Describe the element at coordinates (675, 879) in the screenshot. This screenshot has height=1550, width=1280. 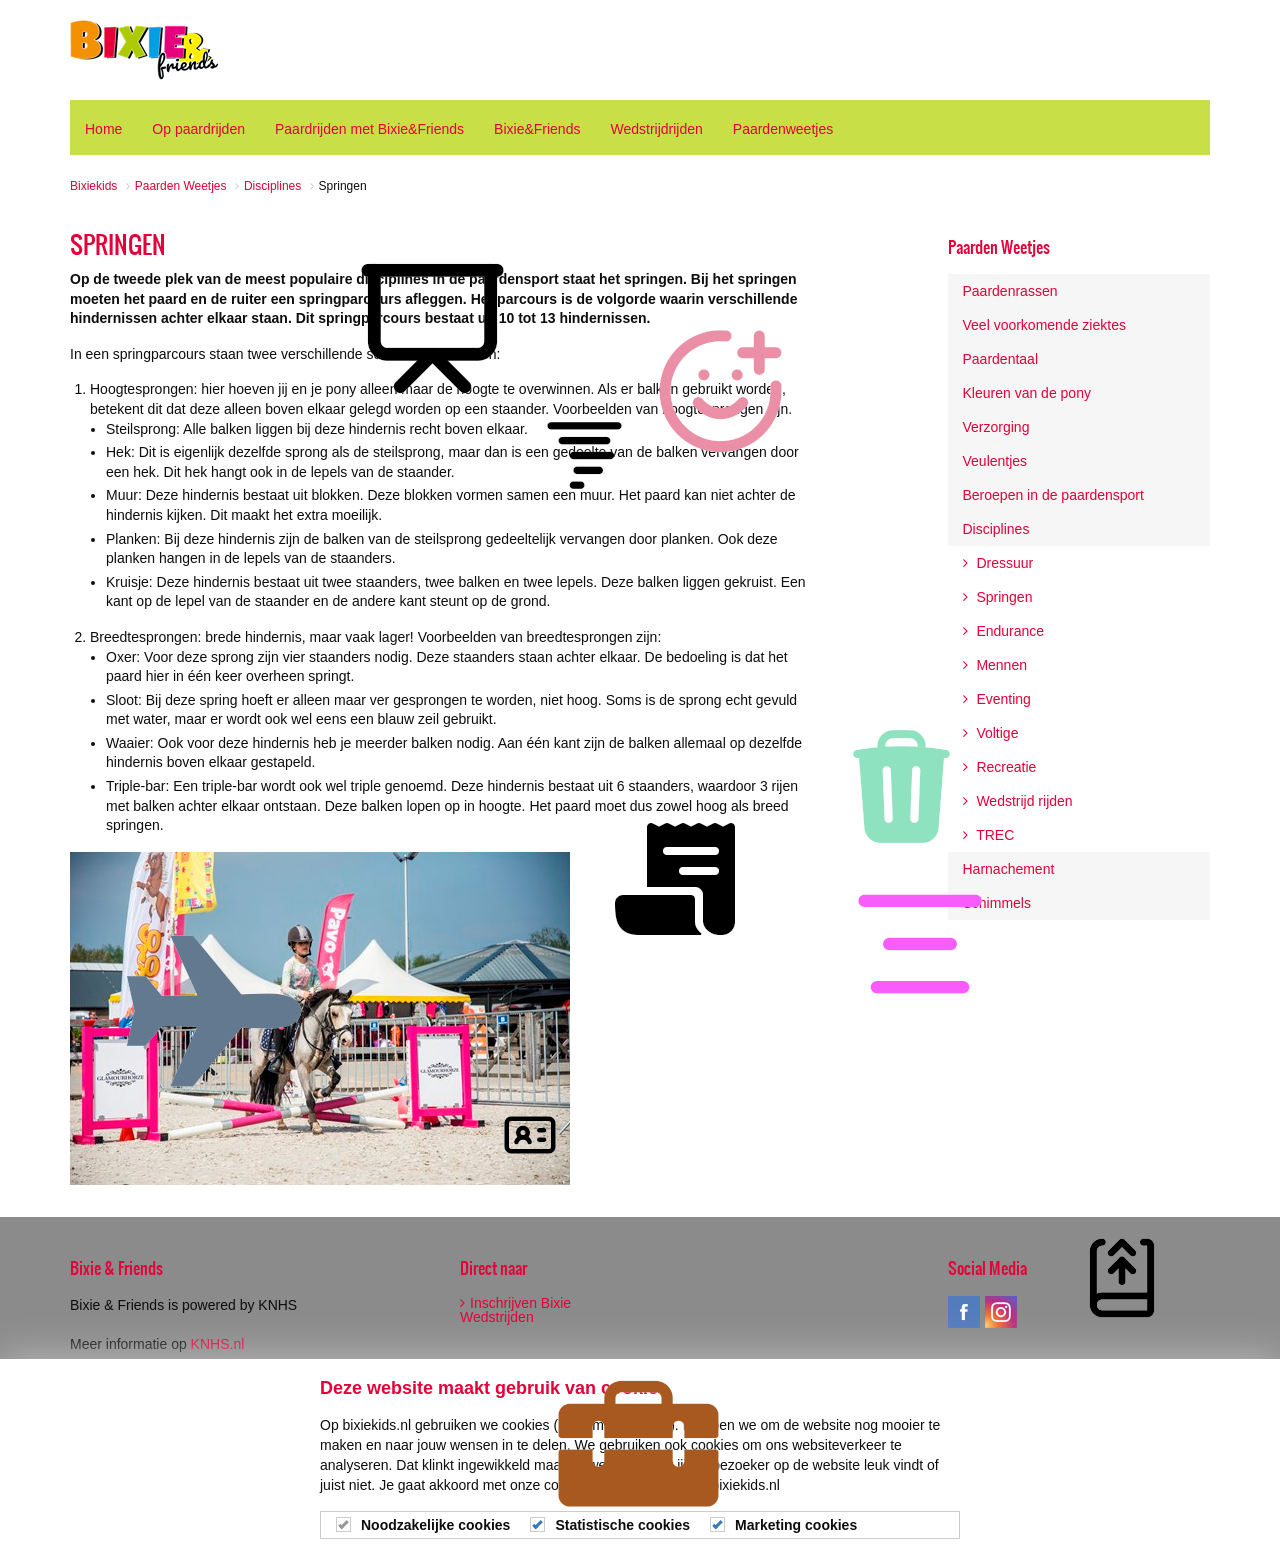
I see `view purchase receipt or transaction history` at that location.